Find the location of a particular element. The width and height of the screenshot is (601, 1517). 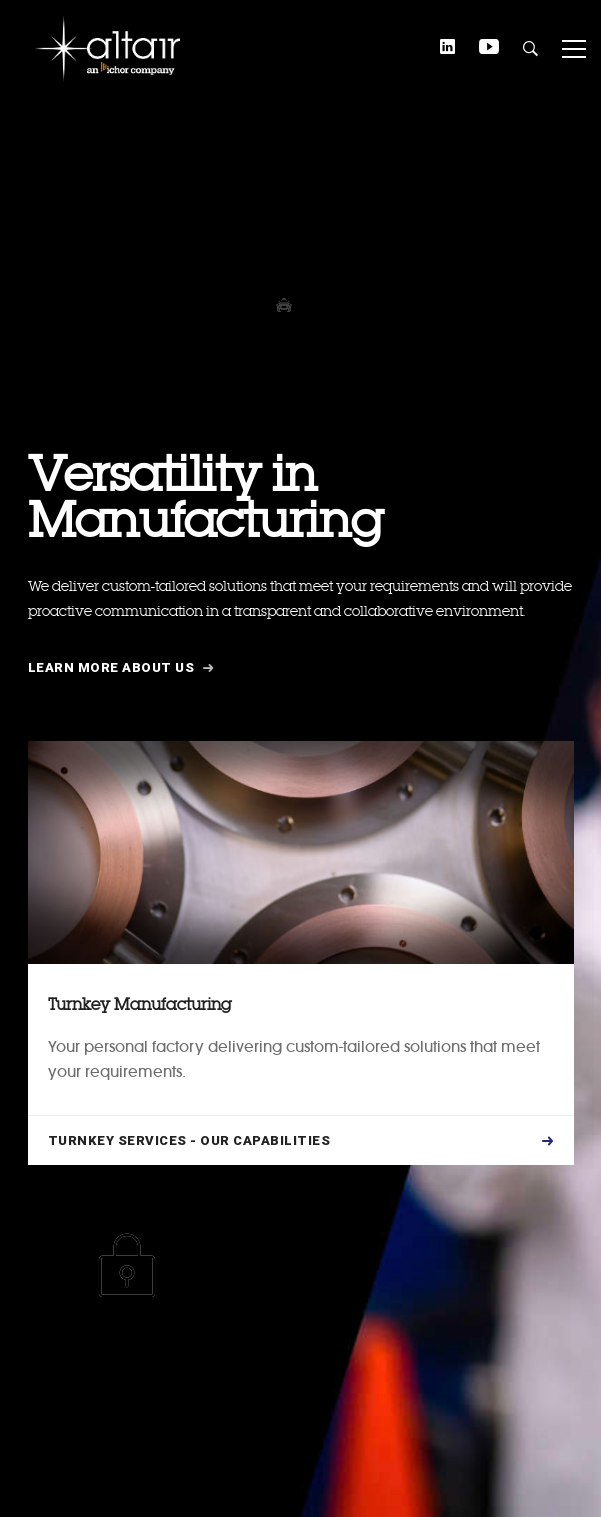

access security or privacy settings is located at coordinates (127, 1269).